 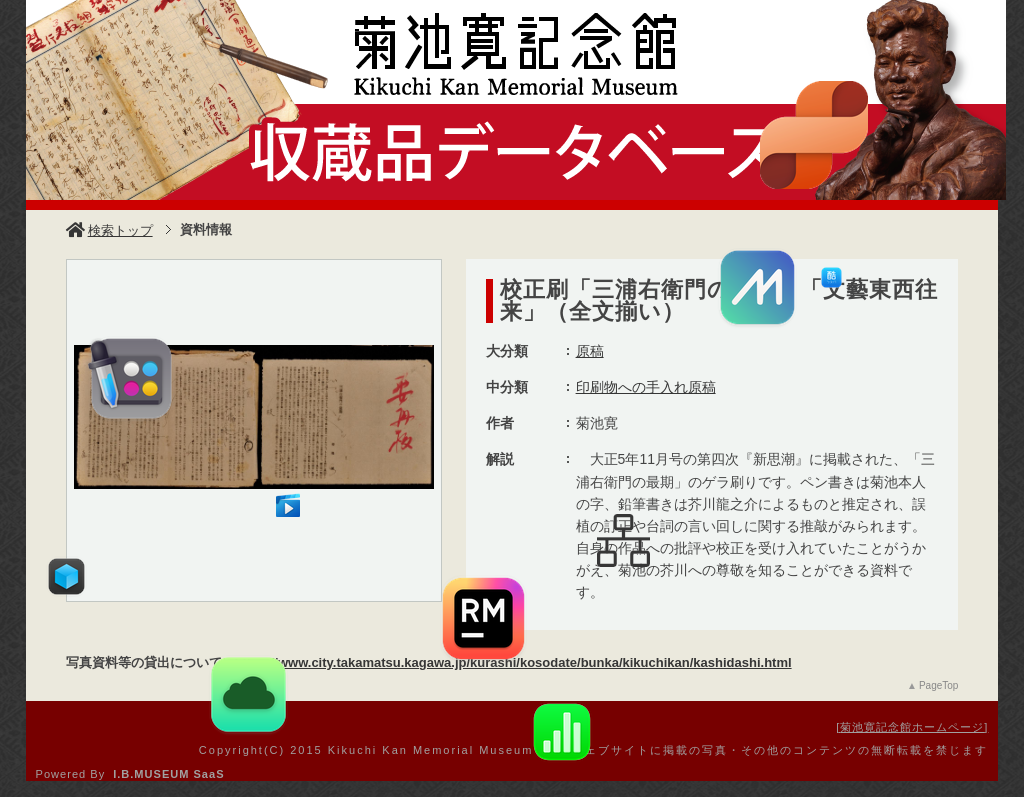 I want to click on open microsoft power apps, so click(x=814, y=135).